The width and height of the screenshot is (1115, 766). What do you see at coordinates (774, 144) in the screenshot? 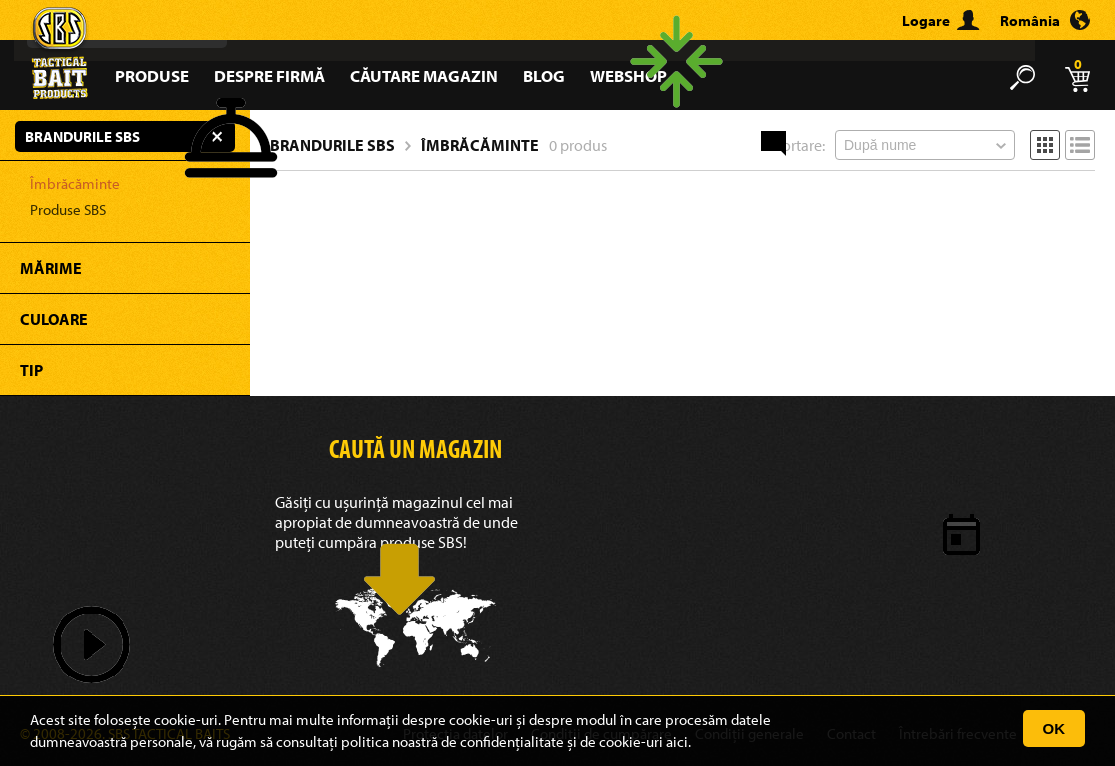
I see `open comments section` at bounding box center [774, 144].